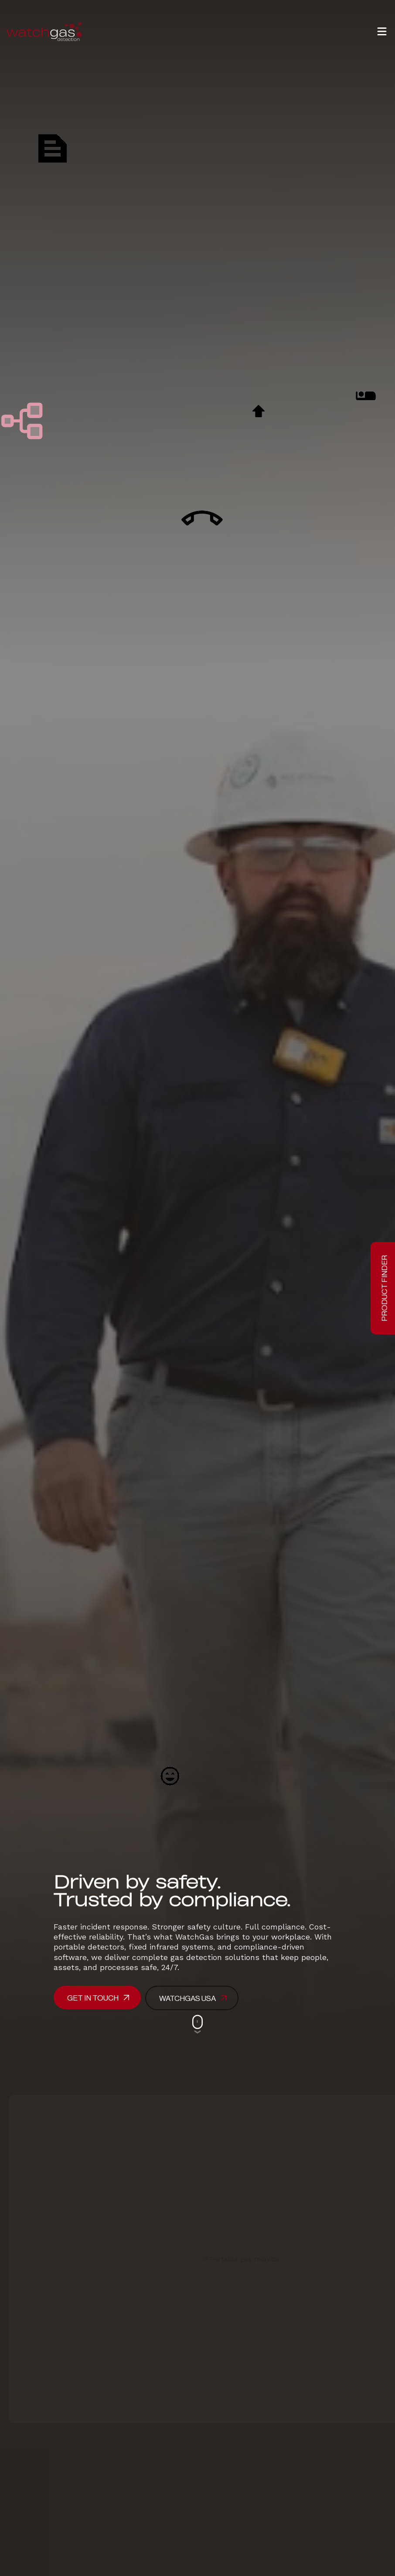 This screenshot has height=2576, width=395. I want to click on select a lie-flat or suite seat option, so click(366, 396).